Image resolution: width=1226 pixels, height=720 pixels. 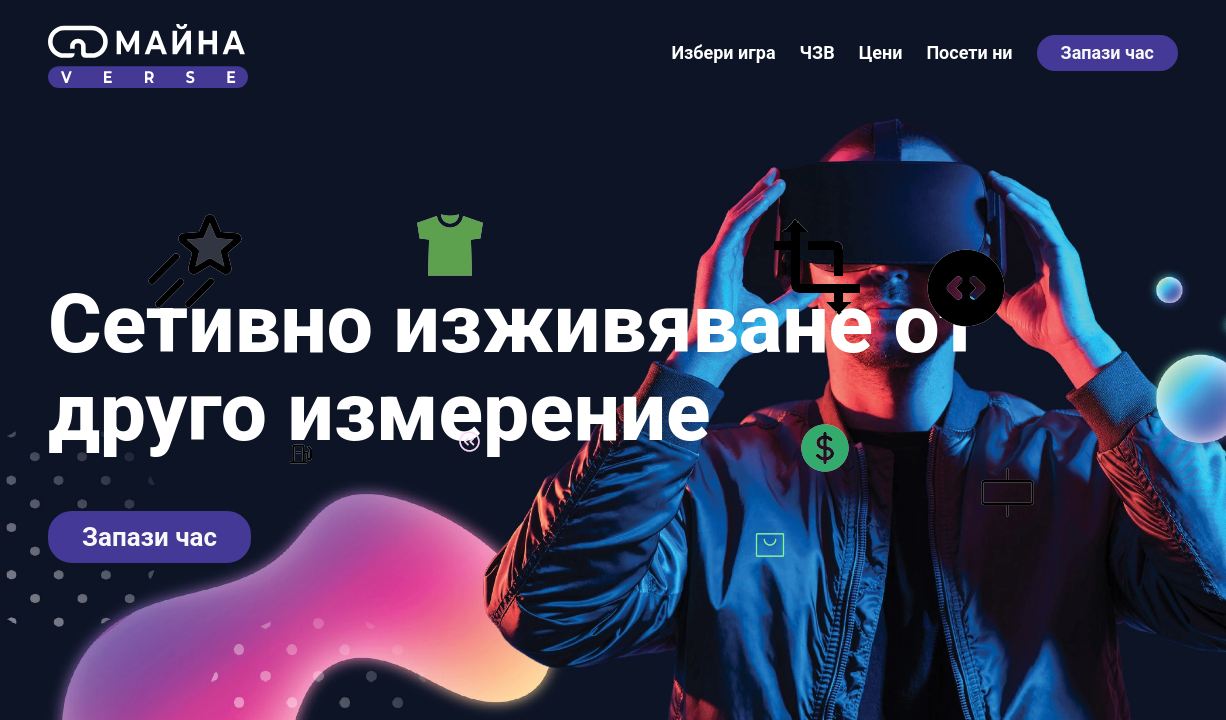 I want to click on transform or resize an image, so click(x=817, y=267).